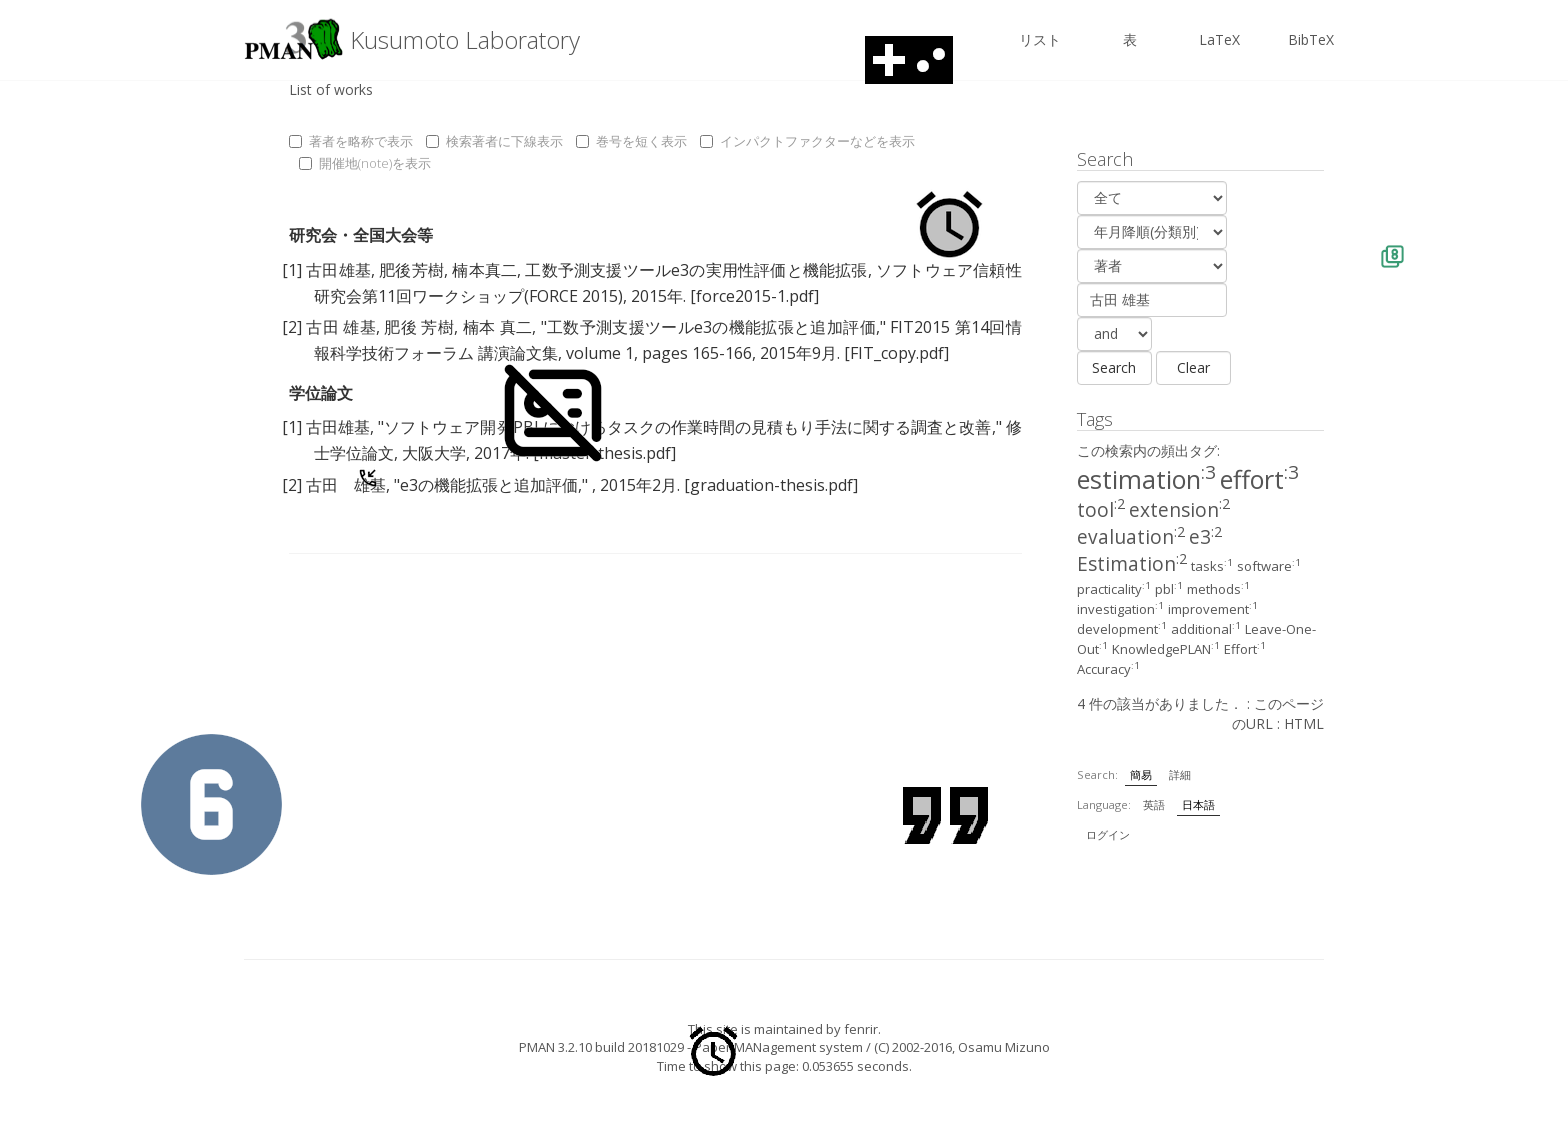 The height and width of the screenshot is (1135, 1568). Describe the element at coordinates (368, 478) in the screenshot. I see `indicates a missed call that needs to be returned` at that location.